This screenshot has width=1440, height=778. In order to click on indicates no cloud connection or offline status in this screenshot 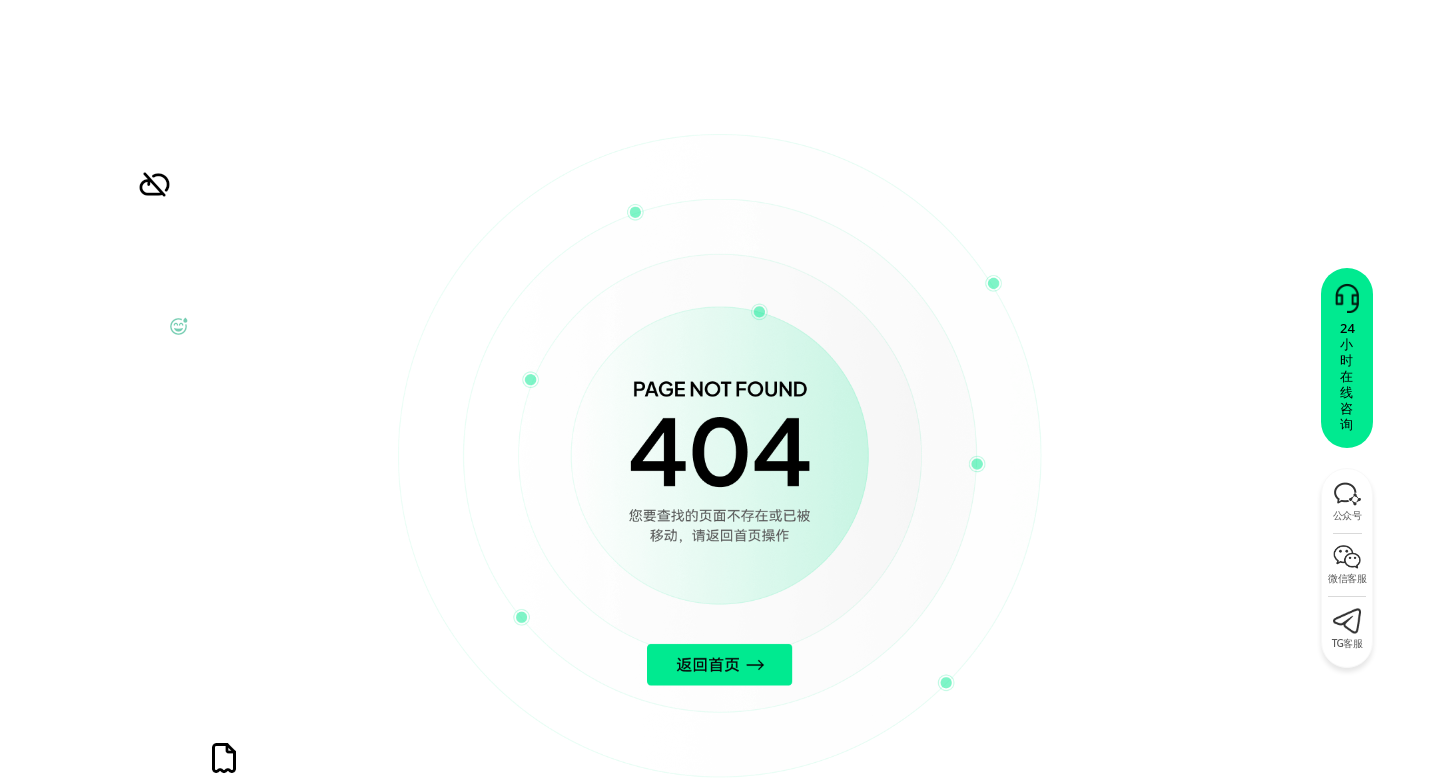, I will do `click(154, 184)`.